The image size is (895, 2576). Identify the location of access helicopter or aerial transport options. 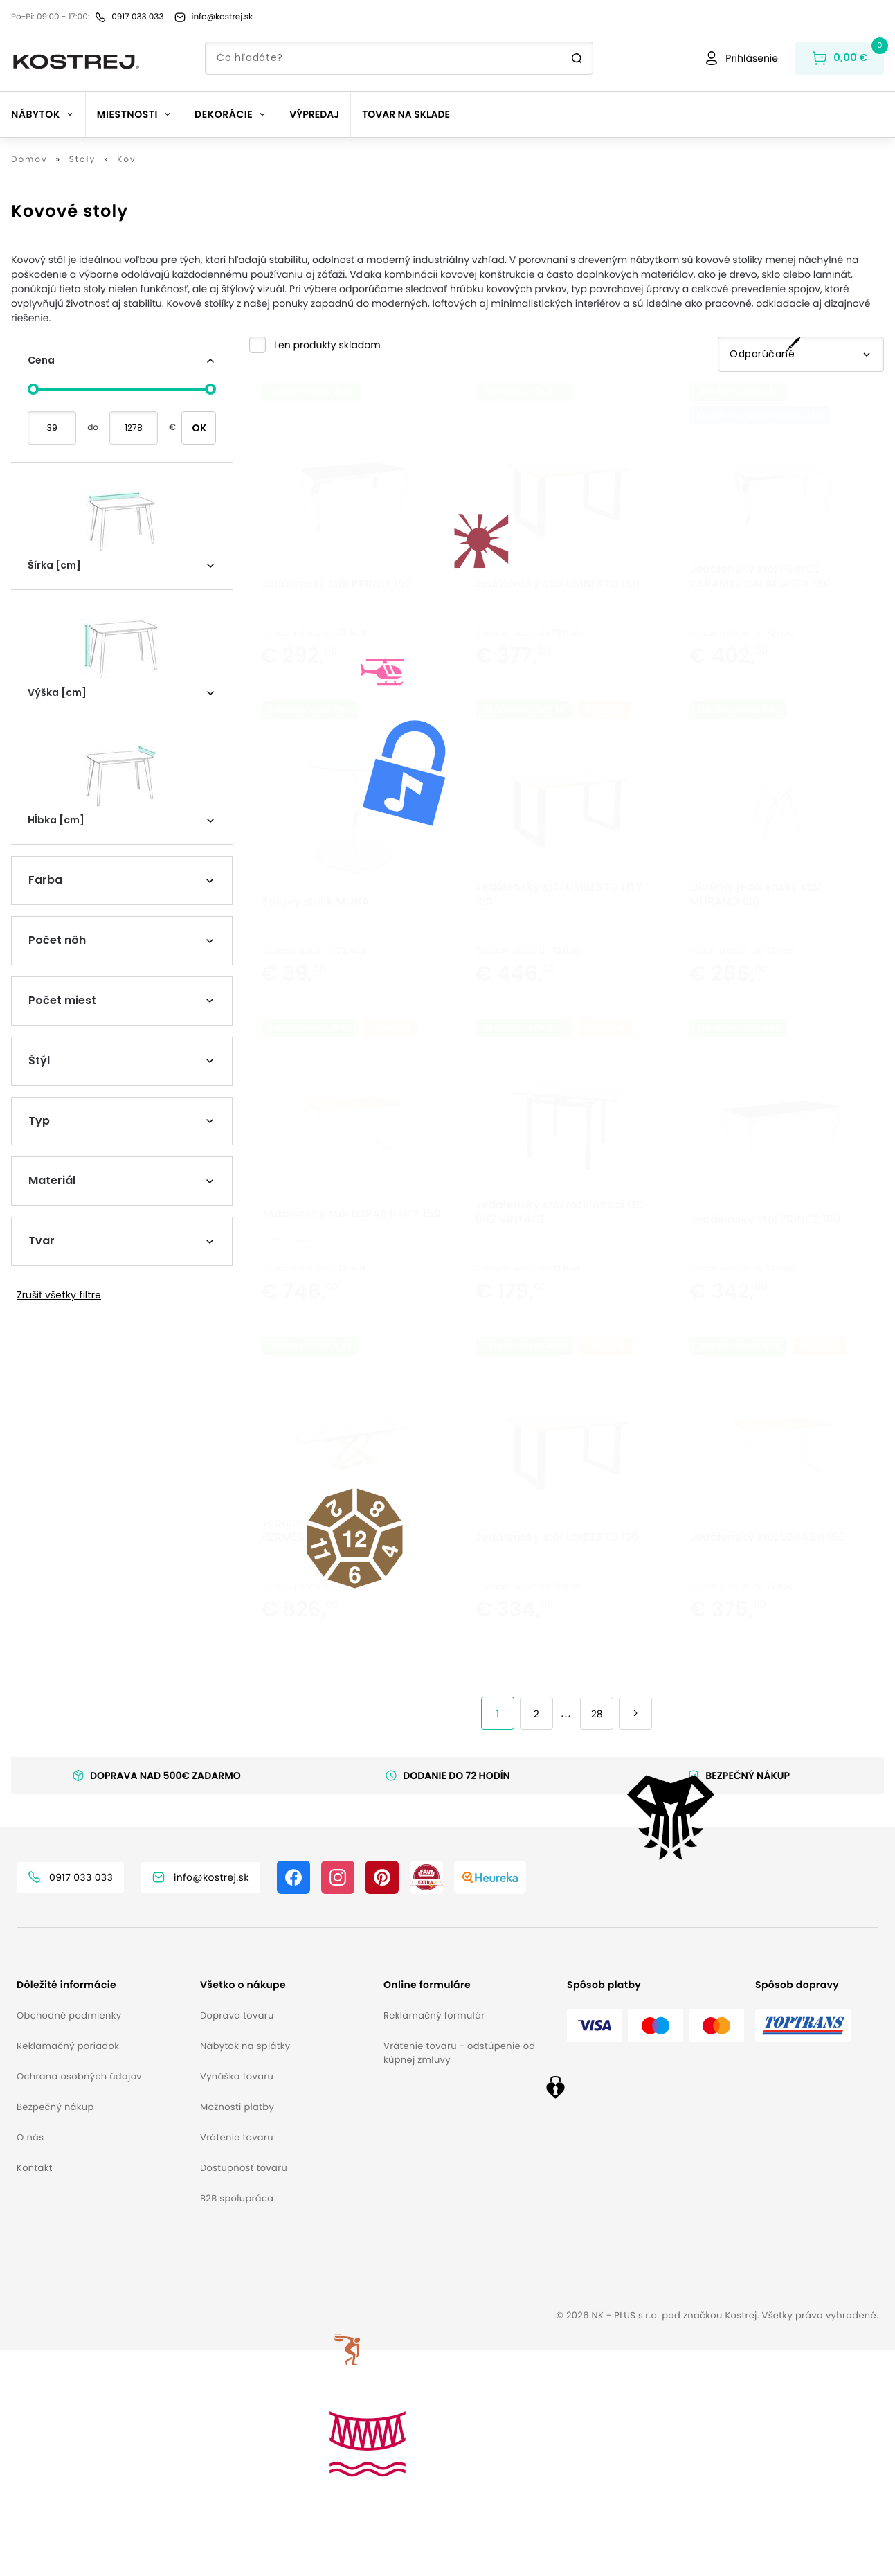
(382, 672).